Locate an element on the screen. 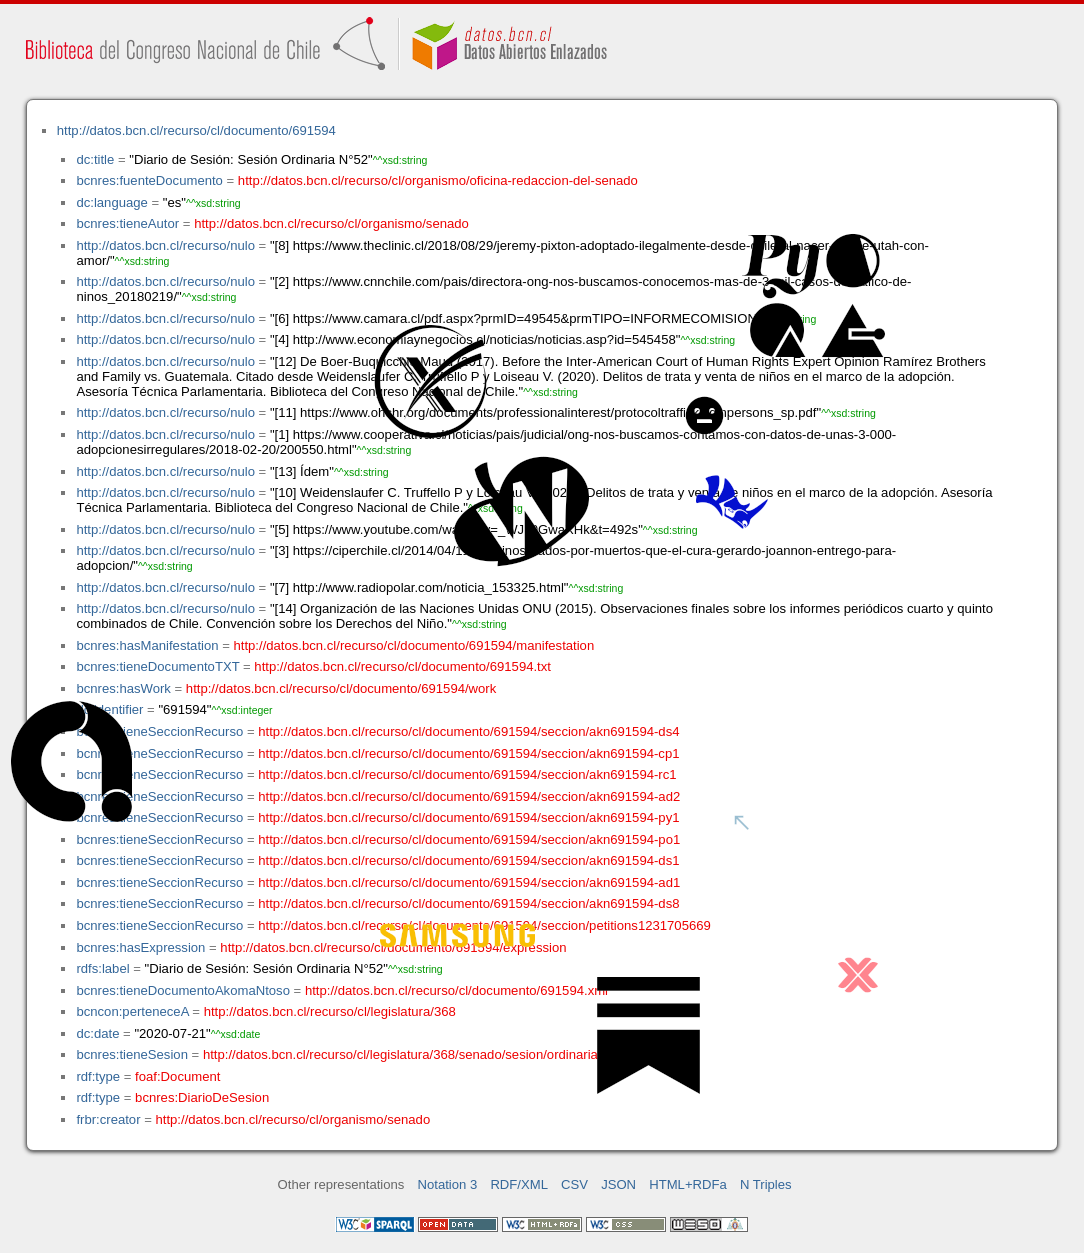 This screenshot has height=1253, width=1084. vexxhost cloud hosting service logo is located at coordinates (430, 381).